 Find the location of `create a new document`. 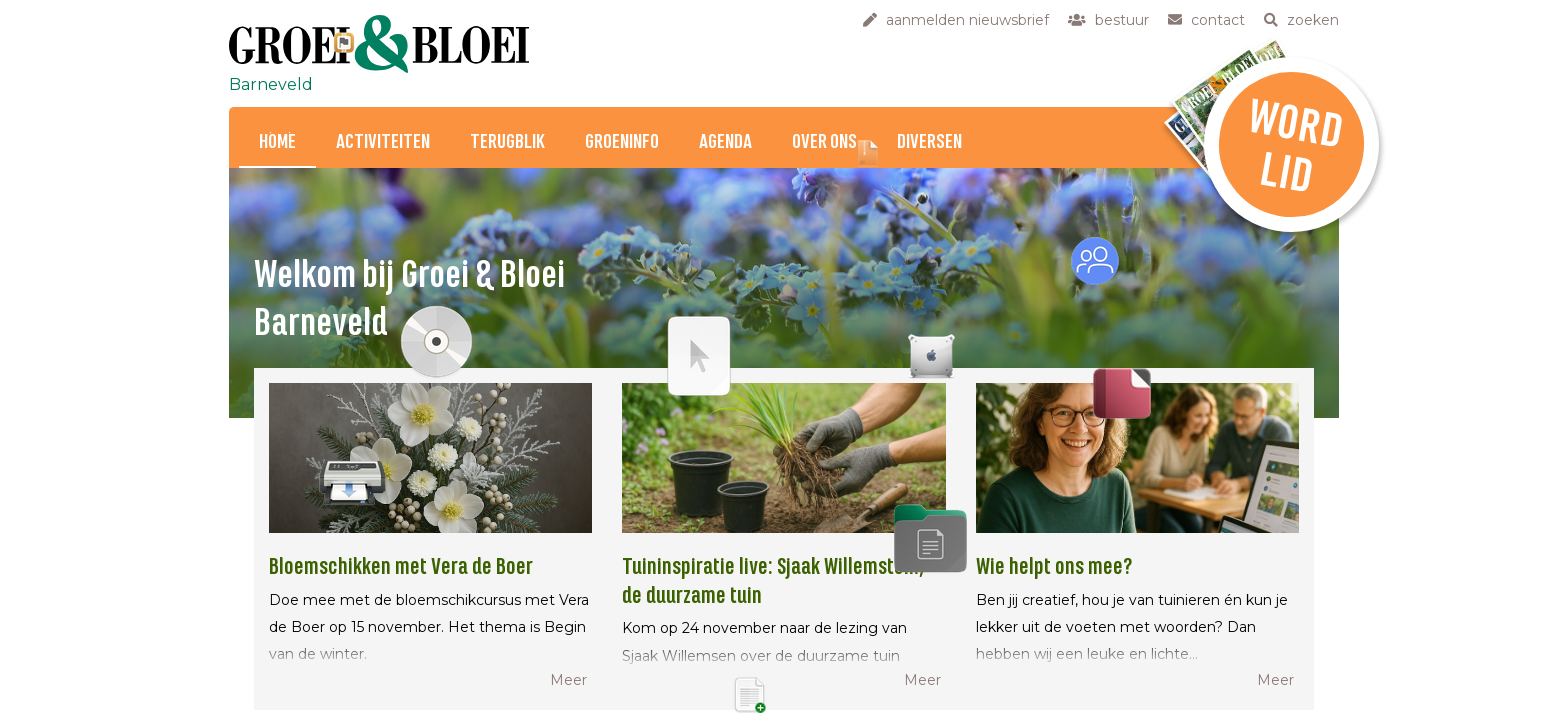

create a new document is located at coordinates (749, 694).